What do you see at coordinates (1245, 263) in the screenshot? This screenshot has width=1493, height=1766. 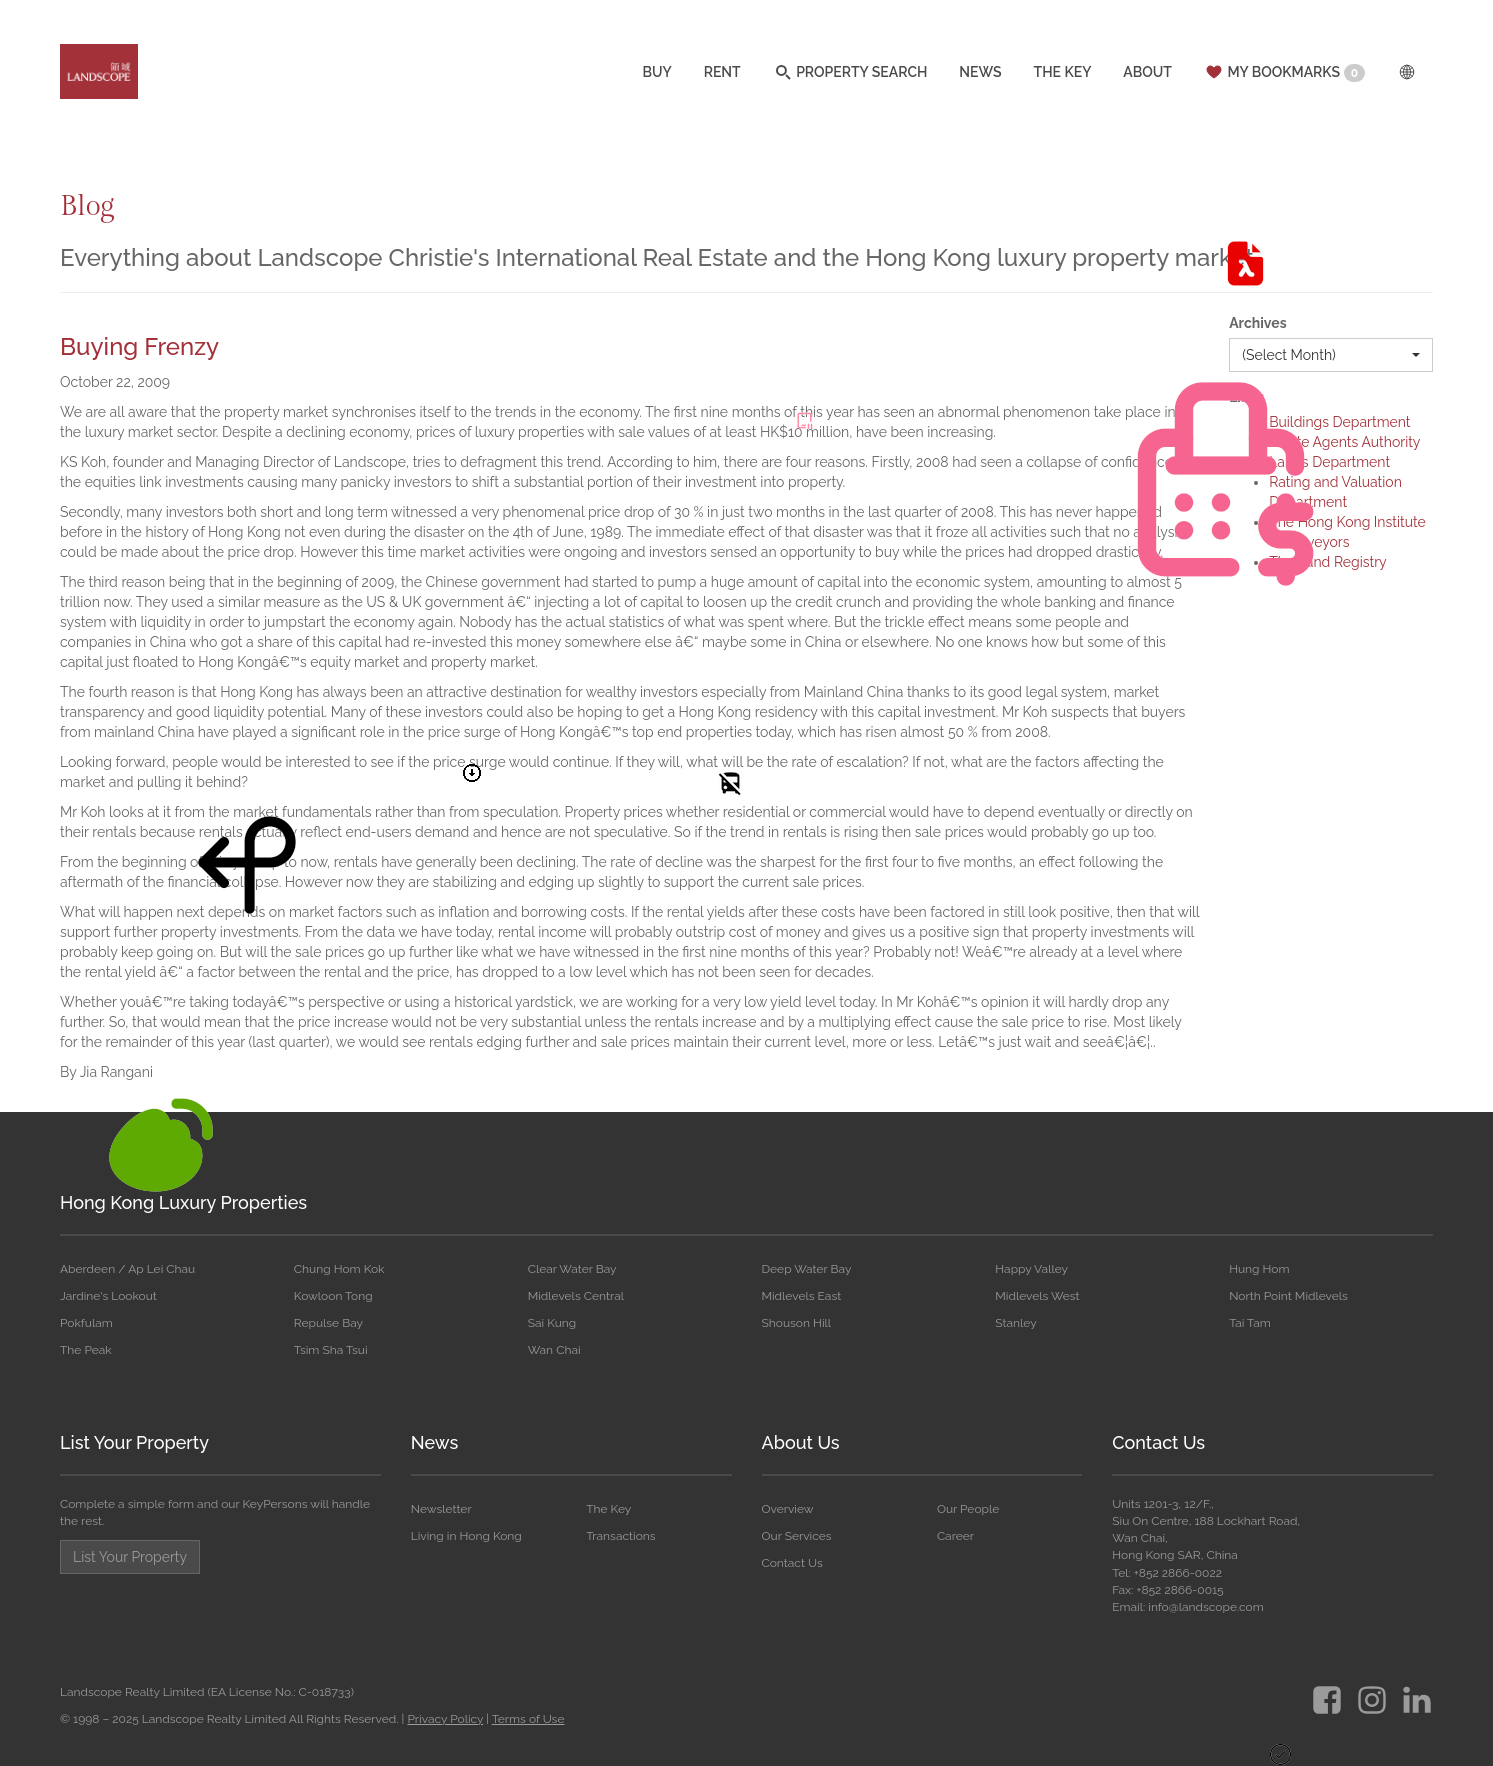 I see `open a lambda function file` at bounding box center [1245, 263].